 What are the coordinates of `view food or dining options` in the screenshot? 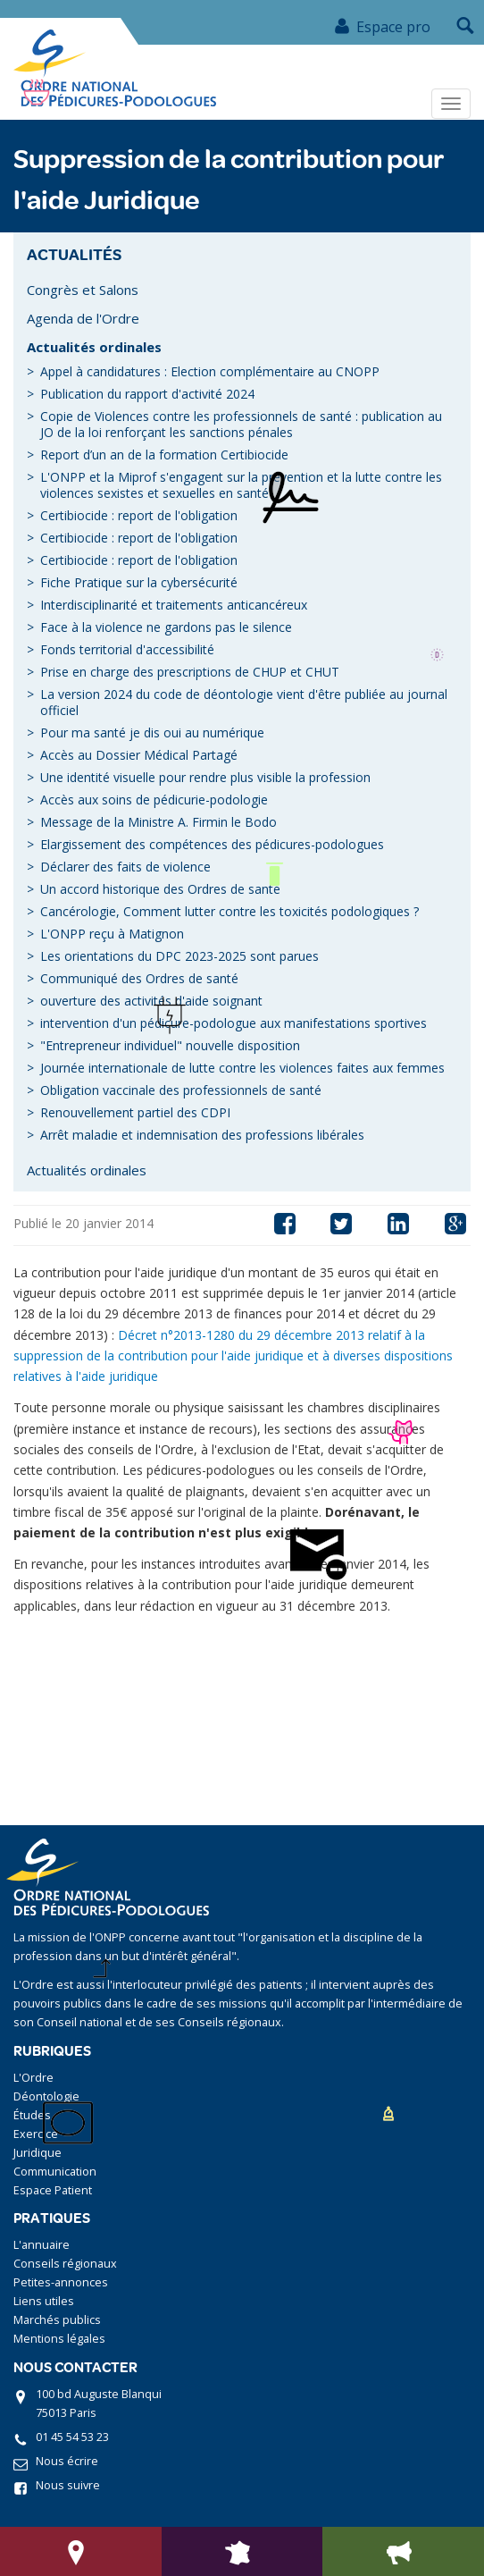 It's located at (37, 92).